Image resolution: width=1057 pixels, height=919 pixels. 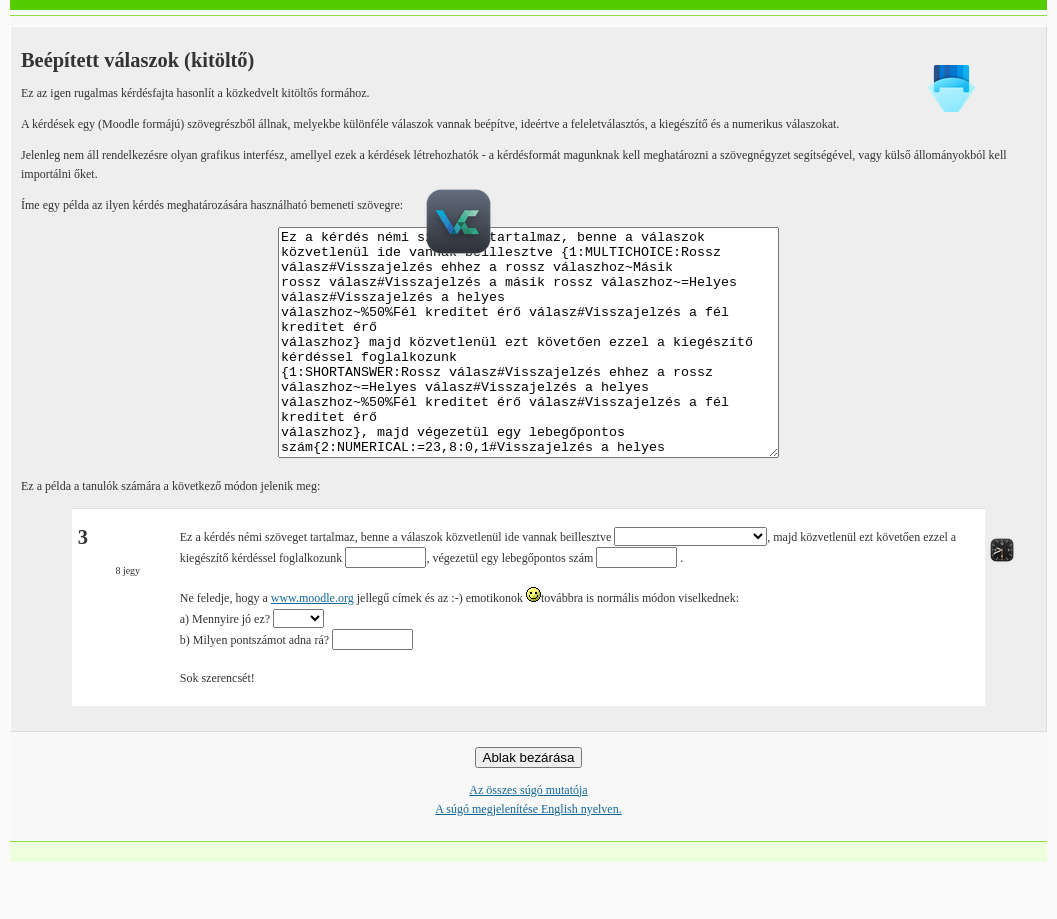 What do you see at coordinates (951, 88) in the screenshot?
I see `open the warehouse app for managing software packages` at bounding box center [951, 88].